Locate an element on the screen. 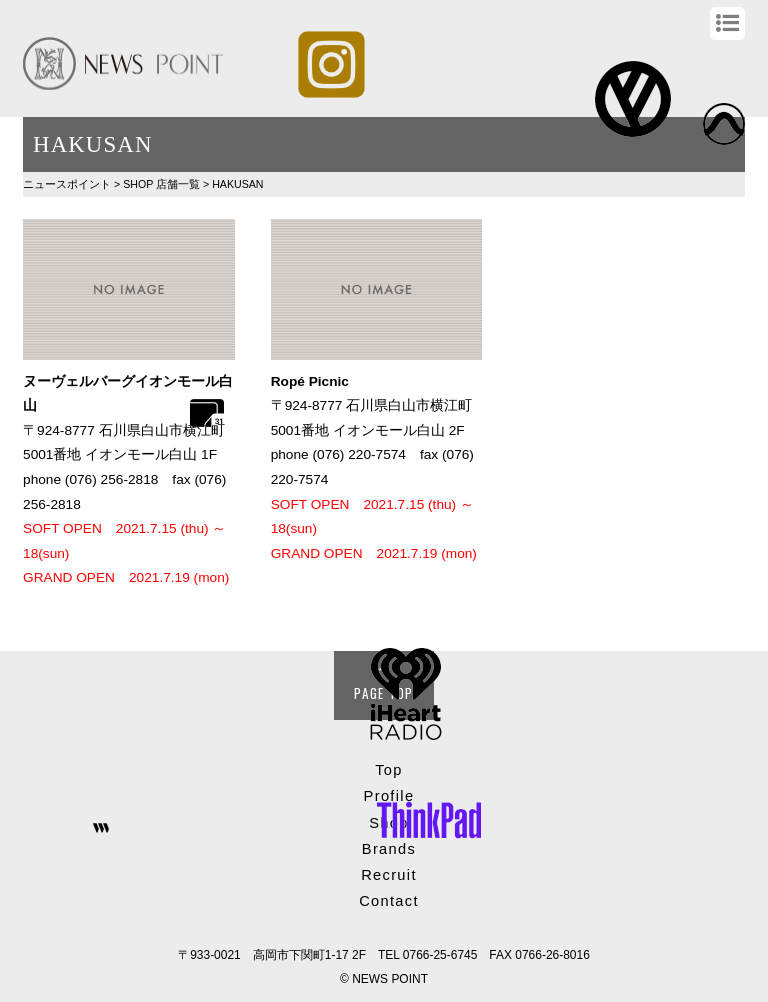 This screenshot has height=1002, width=768. open iHeartRadio app is located at coordinates (406, 694).